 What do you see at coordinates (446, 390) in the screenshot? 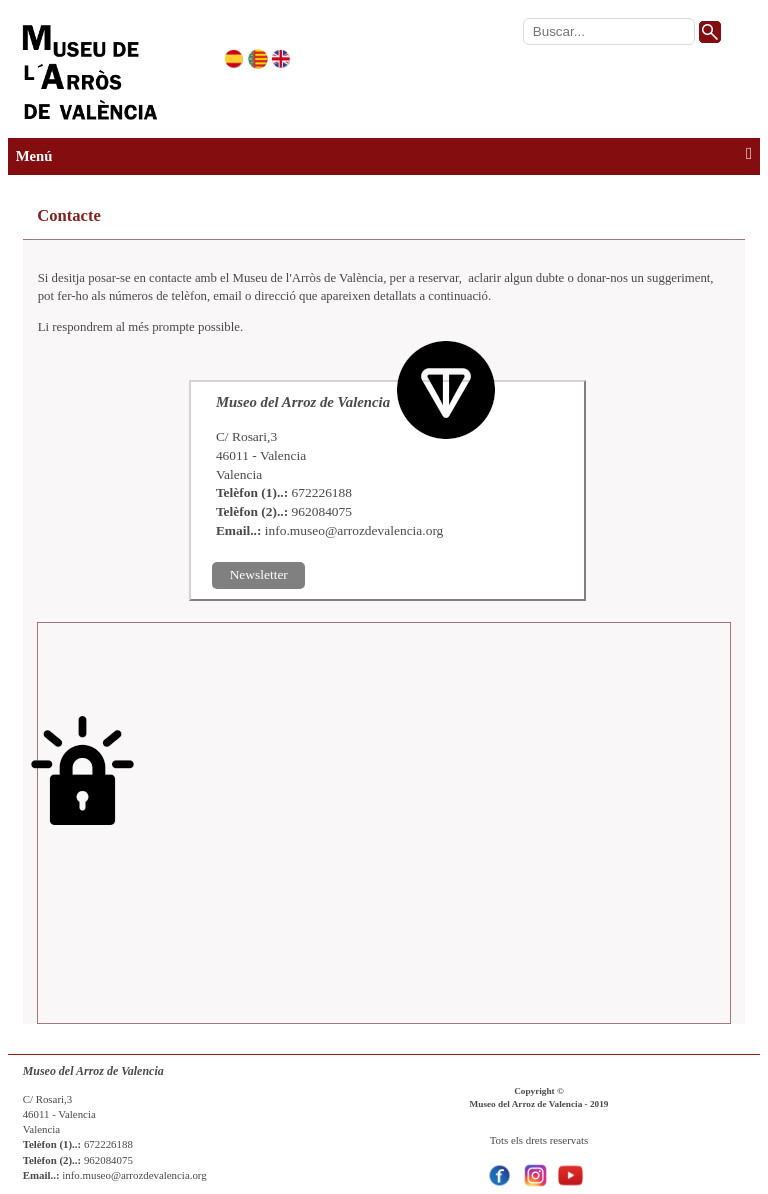
I see `open TON wallet or blockchain app` at bounding box center [446, 390].